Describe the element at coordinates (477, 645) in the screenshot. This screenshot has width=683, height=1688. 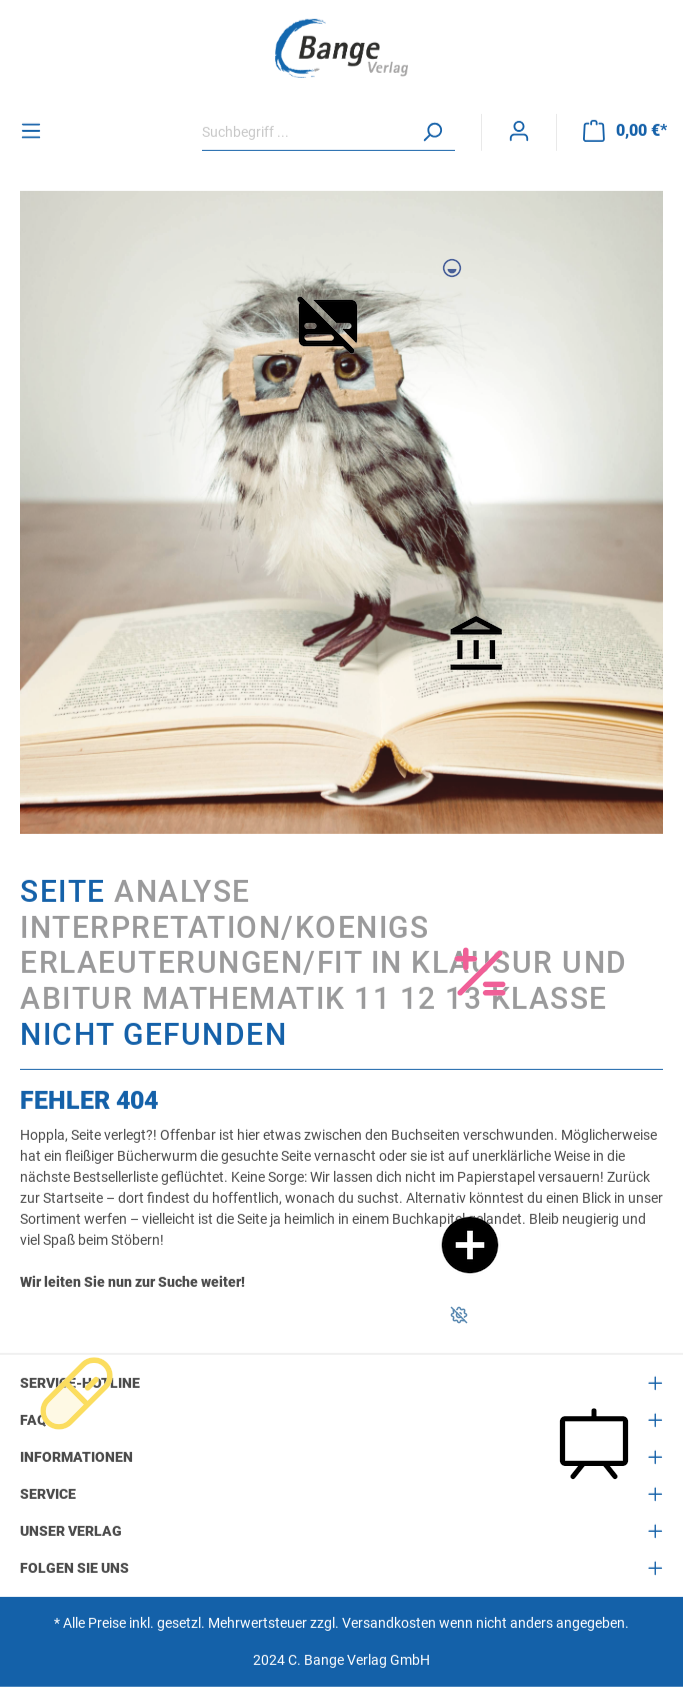
I see `access banking or financial services` at that location.